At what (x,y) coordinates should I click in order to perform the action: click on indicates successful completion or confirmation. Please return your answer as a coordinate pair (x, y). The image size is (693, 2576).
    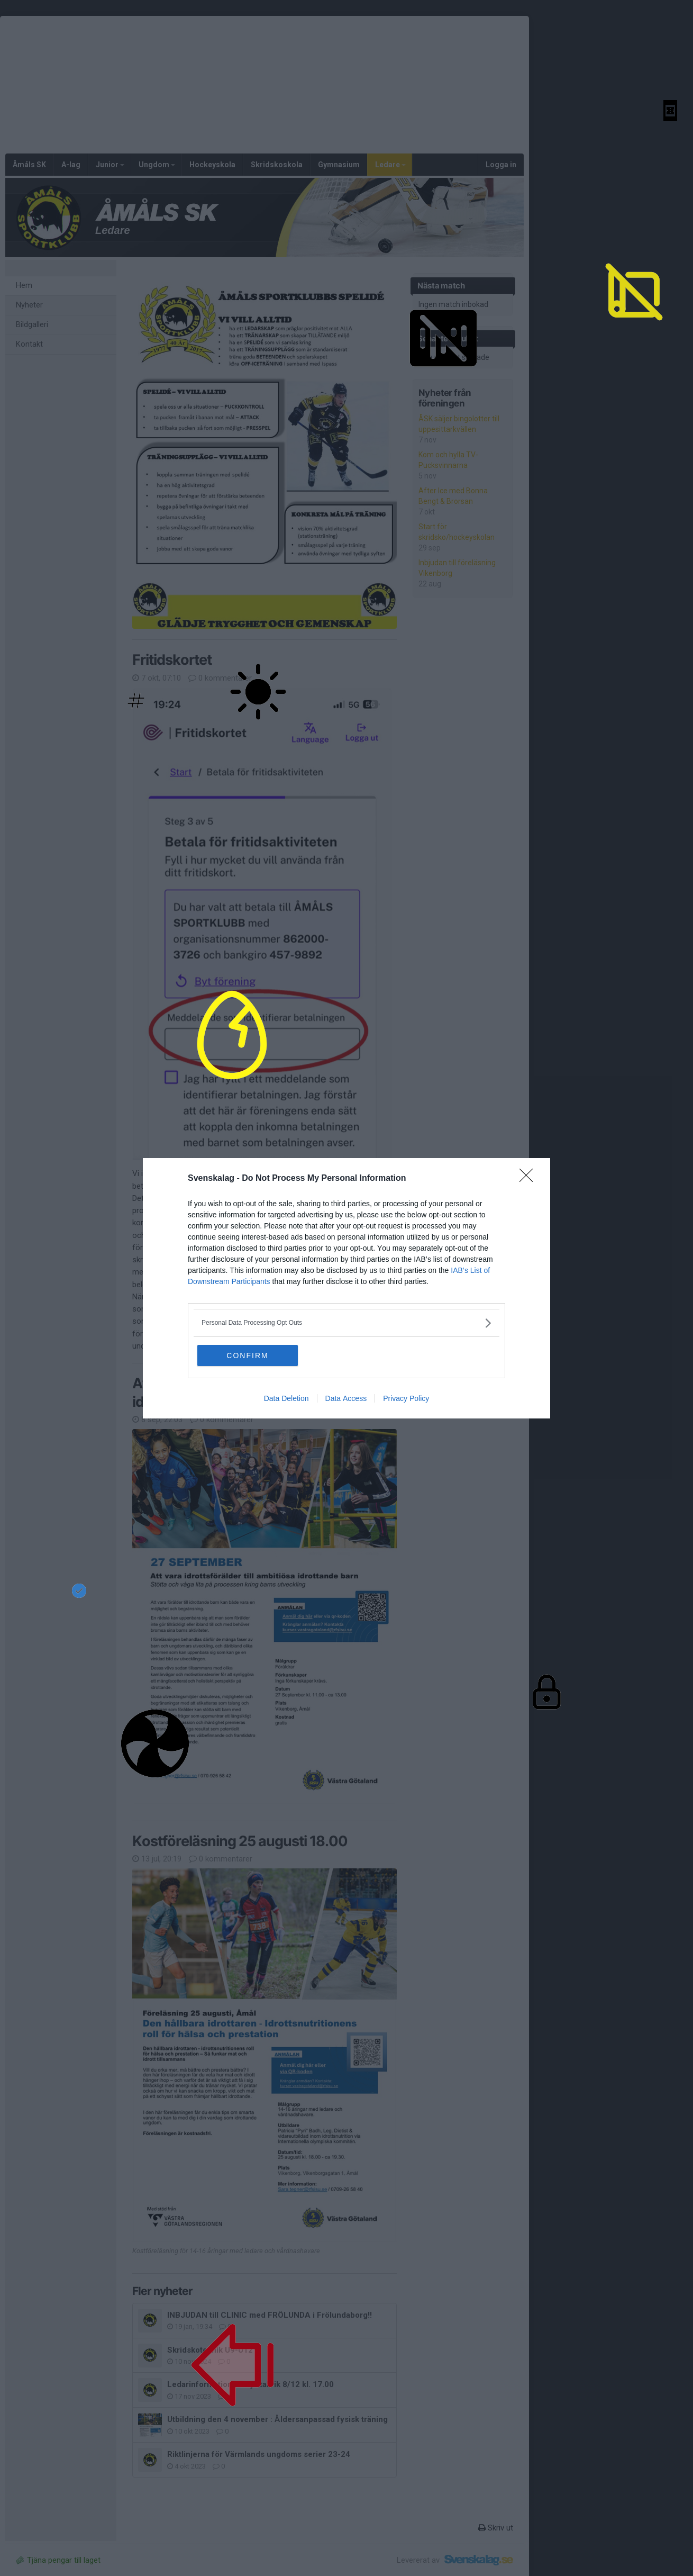
    Looking at the image, I should click on (79, 1590).